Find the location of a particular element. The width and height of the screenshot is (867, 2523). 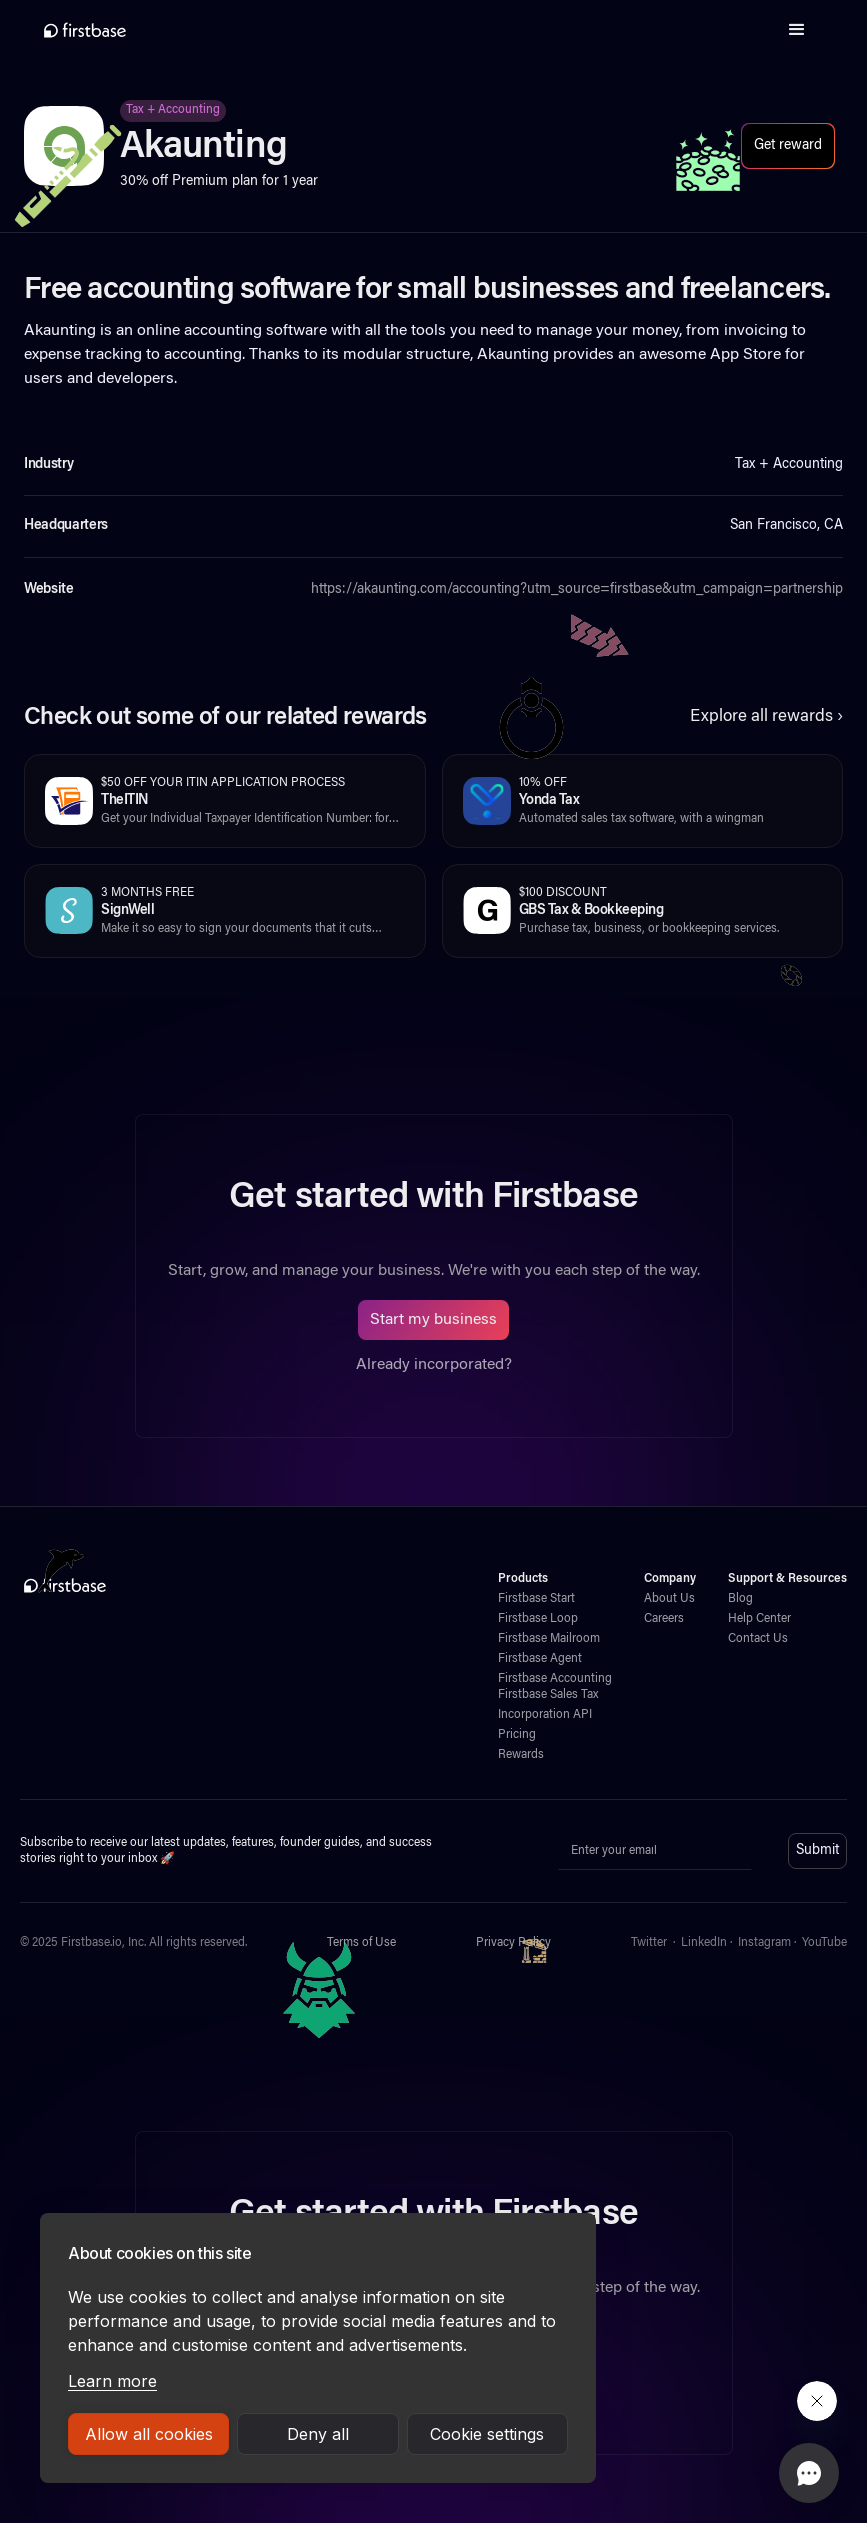

explore ancient ruins or archaeological sites is located at coordinates (534, 1951).